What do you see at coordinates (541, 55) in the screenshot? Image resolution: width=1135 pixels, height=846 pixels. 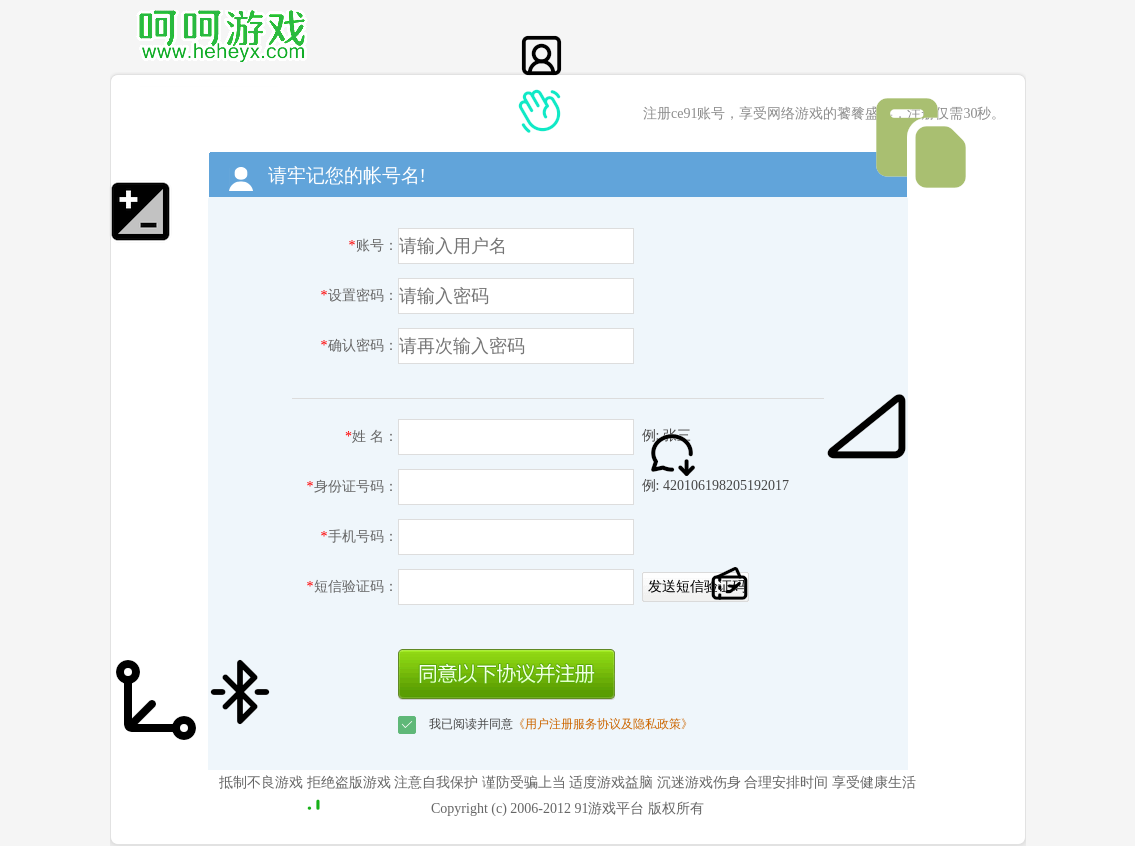 I see `view user profile` at bounding box center [541, 55].